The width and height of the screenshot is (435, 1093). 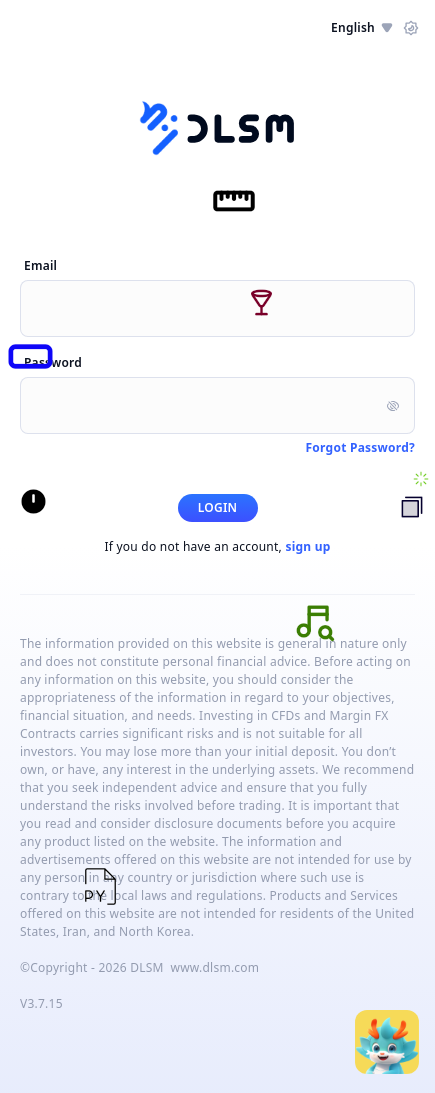 I want to click on open a python file, so click(x=100, y=886).